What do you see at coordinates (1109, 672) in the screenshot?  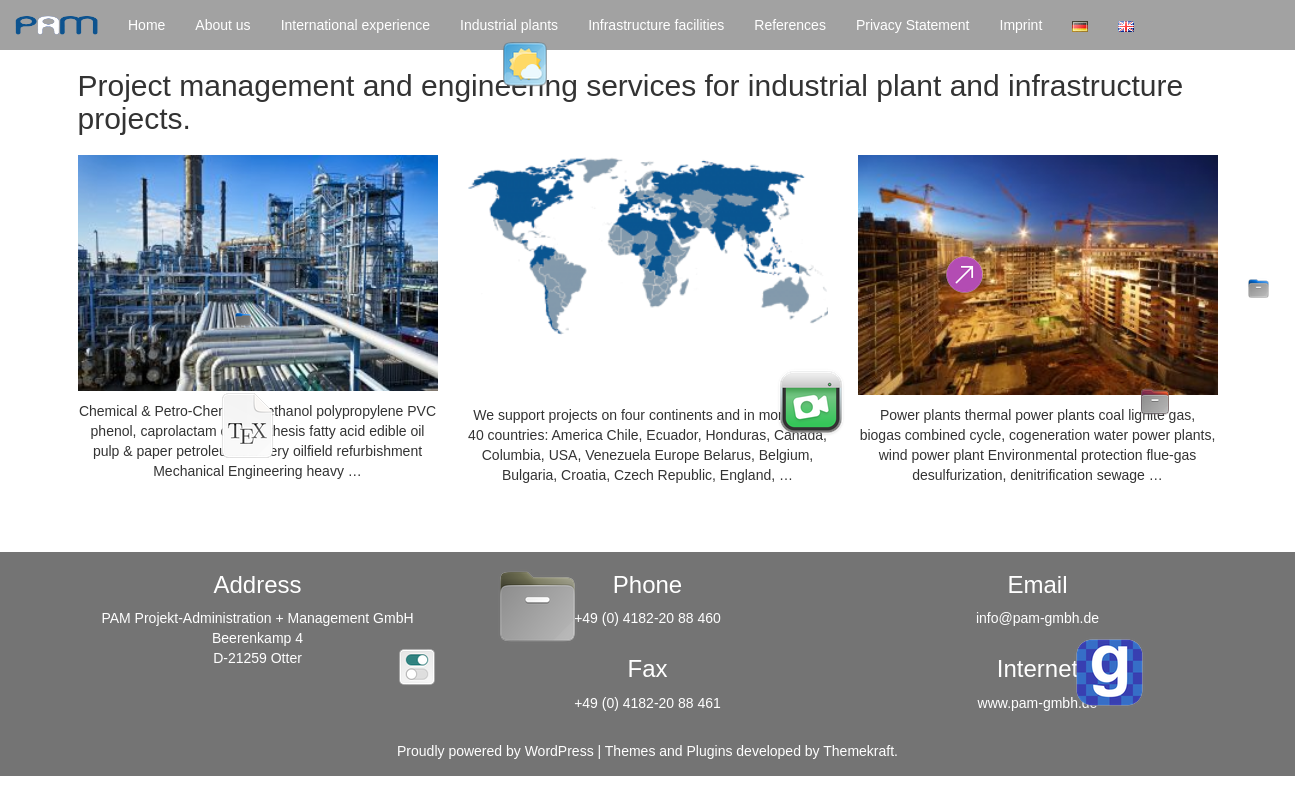 I see `launch garry's mod game` at bounding box center [1109, 672].